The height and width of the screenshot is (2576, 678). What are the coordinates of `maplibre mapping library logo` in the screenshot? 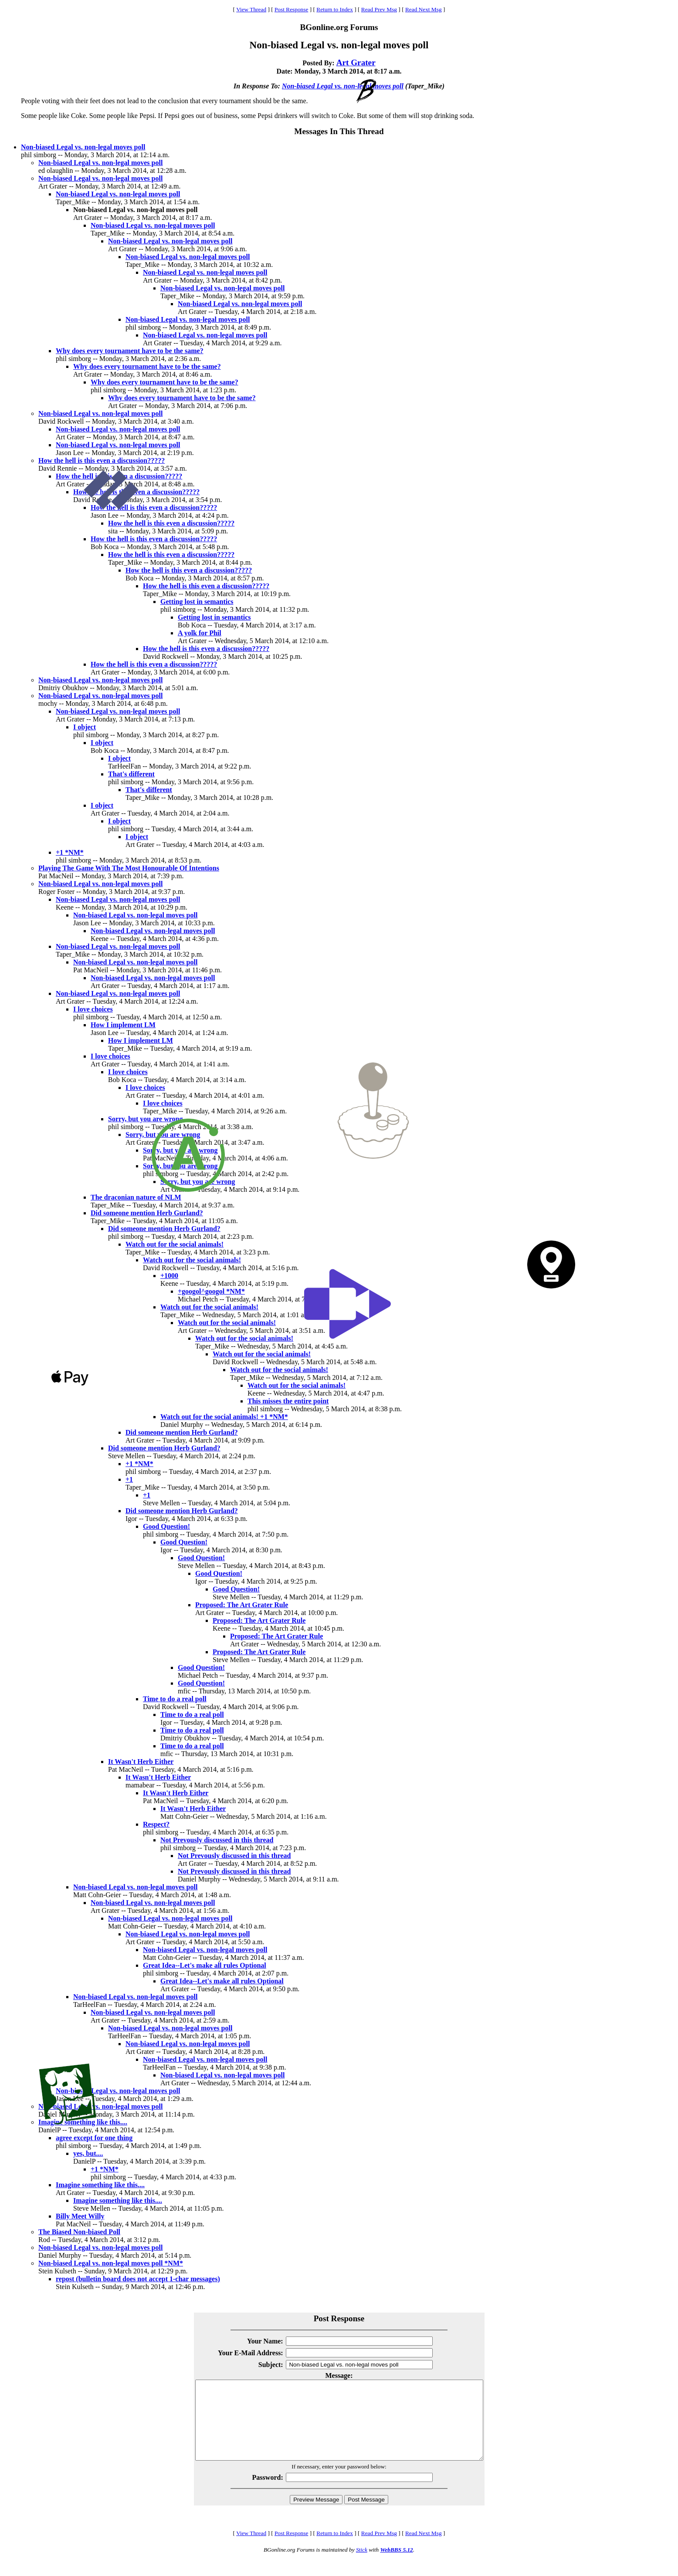 It's located at (551, 1264).